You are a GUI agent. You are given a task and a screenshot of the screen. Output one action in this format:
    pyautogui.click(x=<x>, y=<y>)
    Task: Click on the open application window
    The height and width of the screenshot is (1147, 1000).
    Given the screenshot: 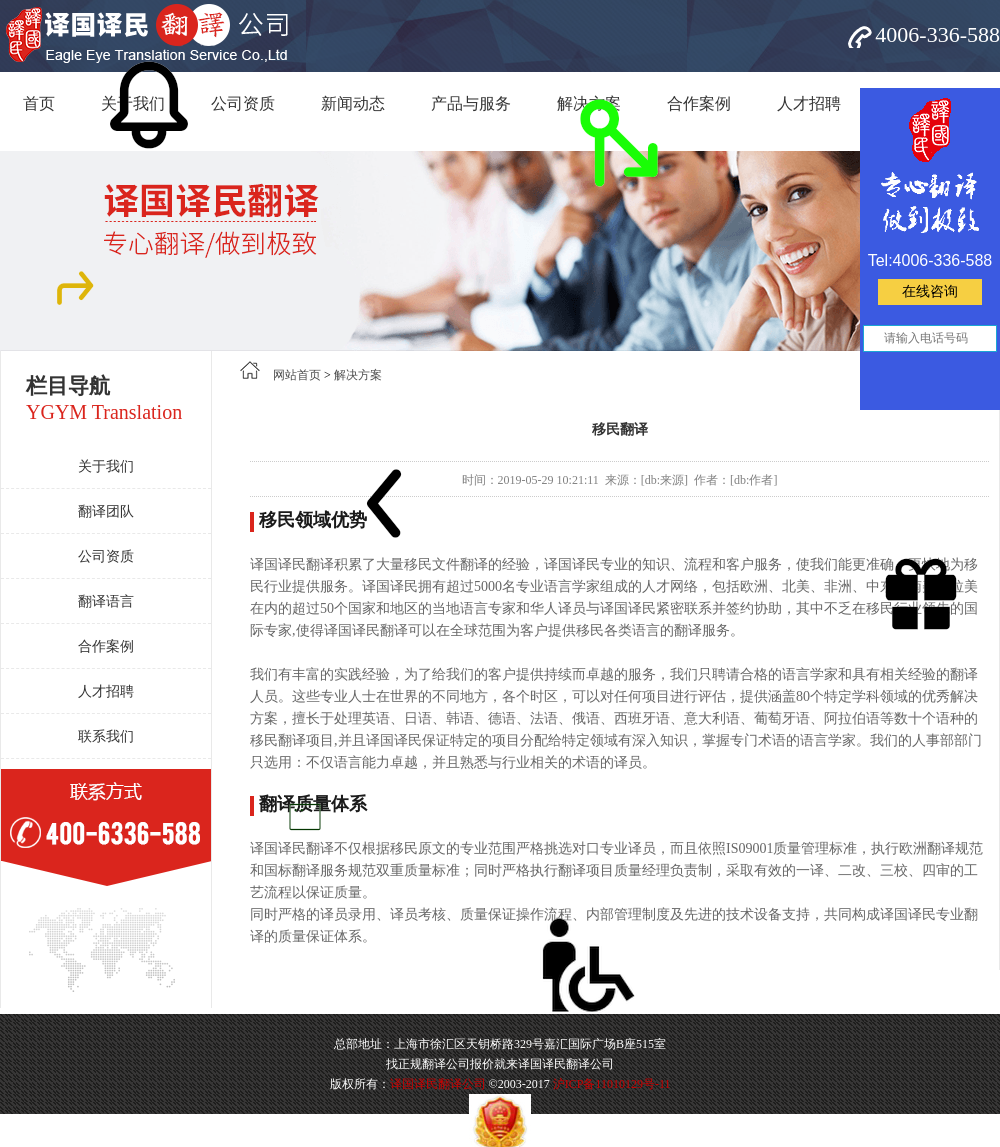 What is the action you would take?
    pyautogui.click(x=305, y=817)
    